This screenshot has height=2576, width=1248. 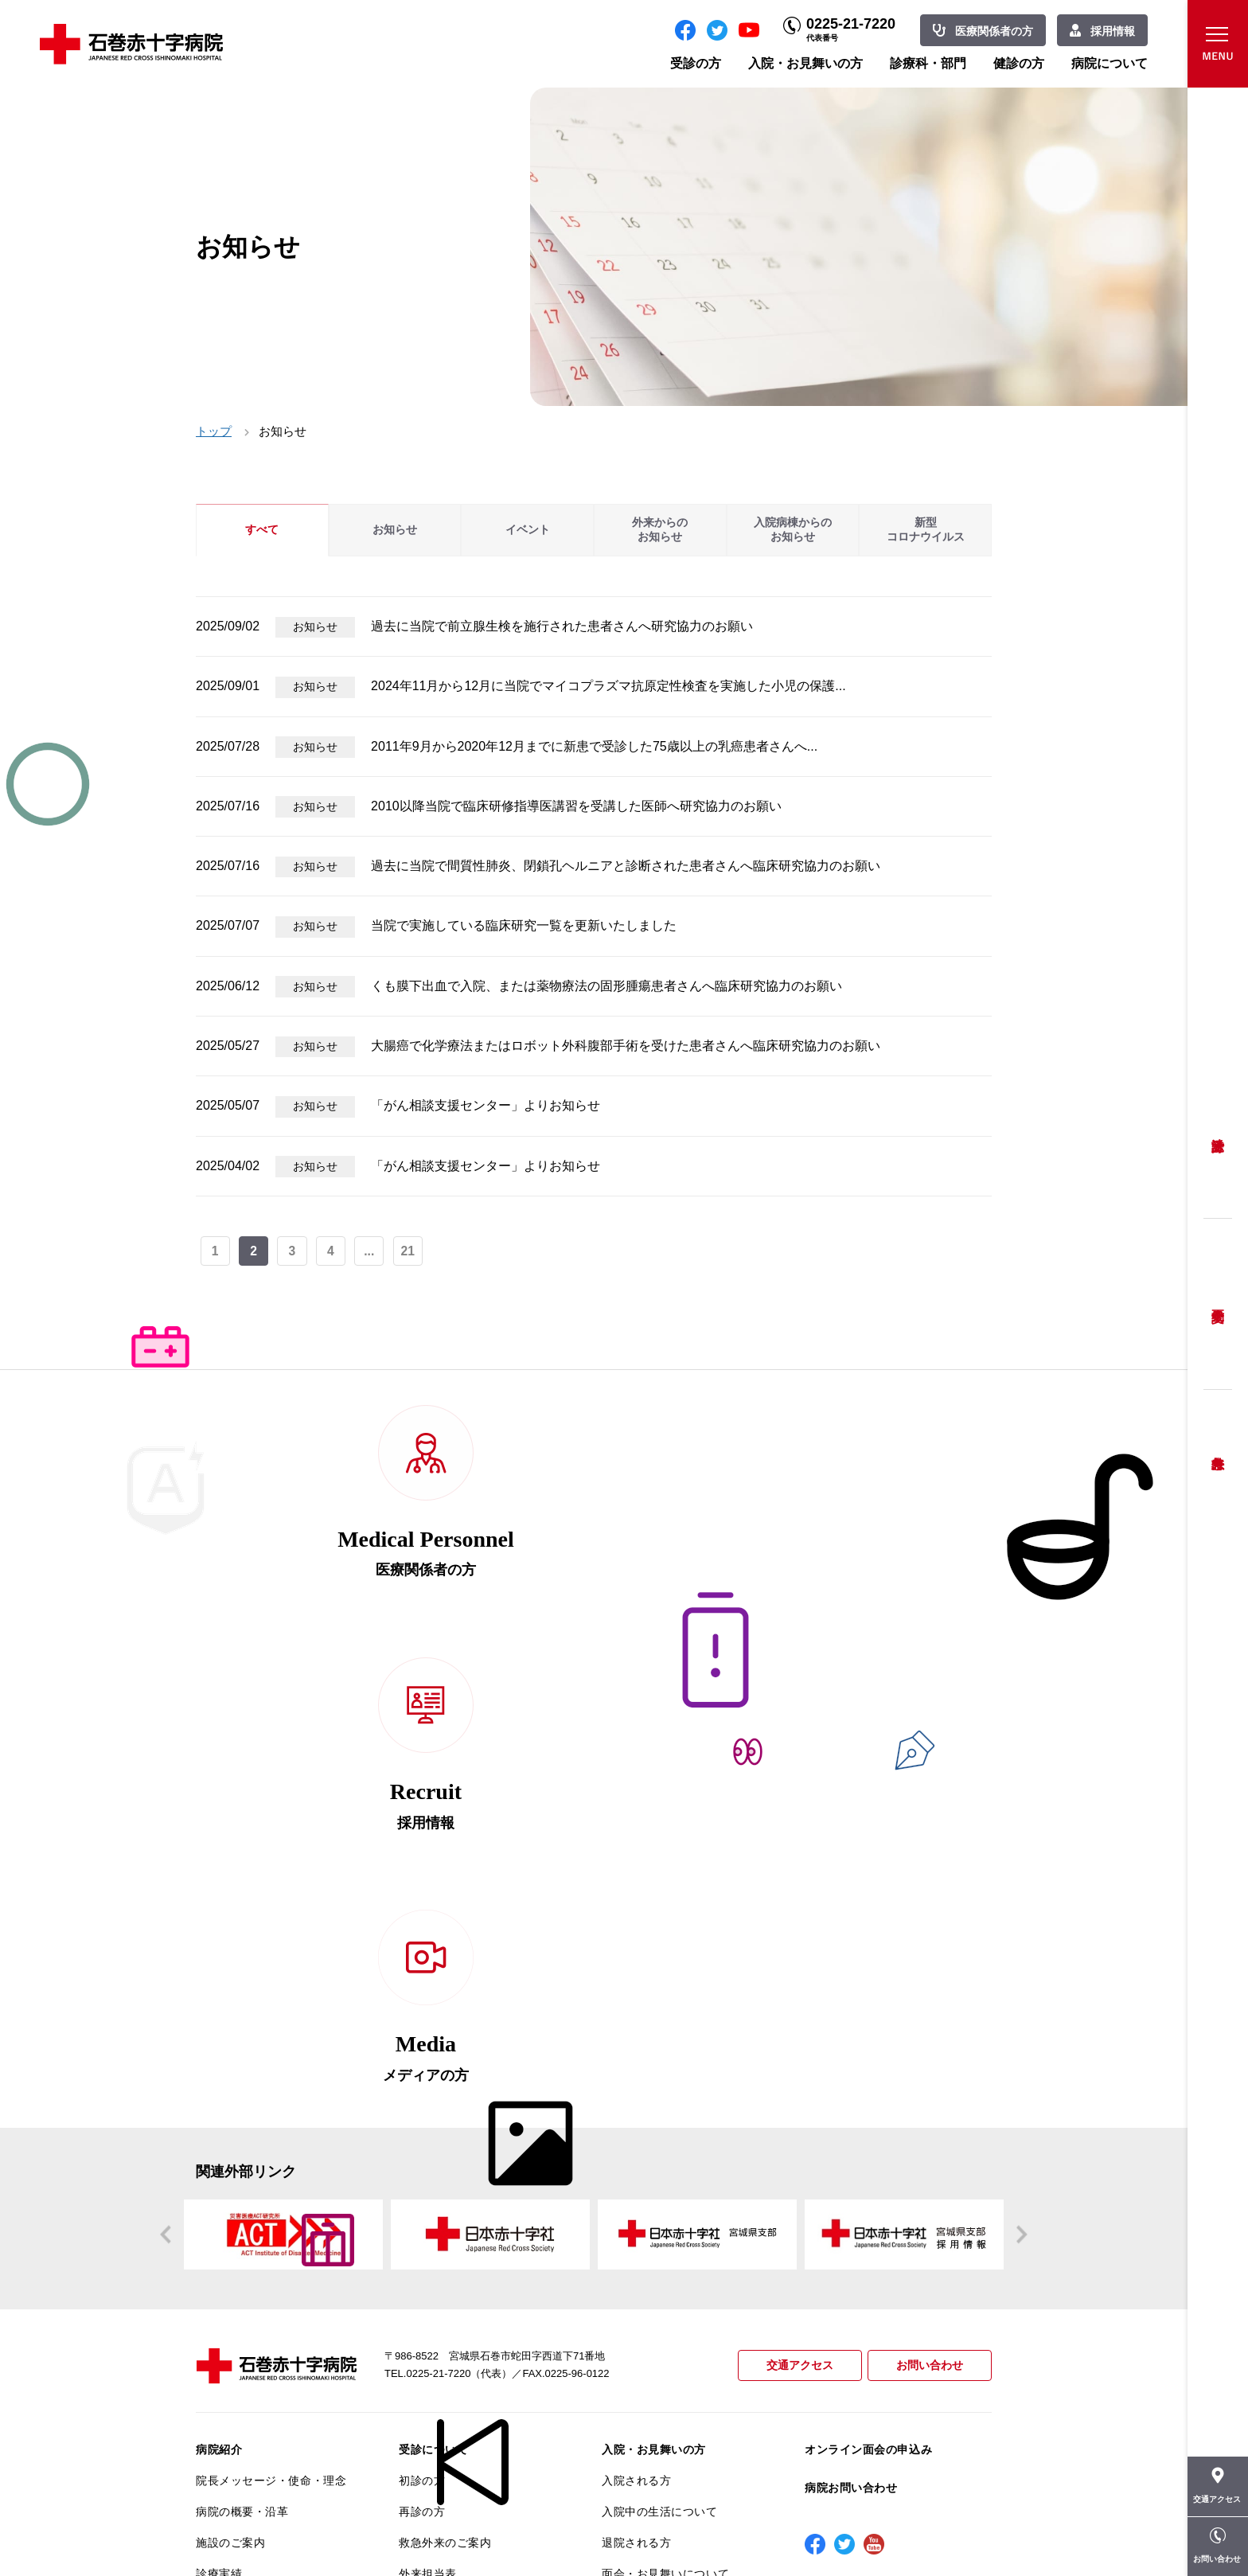 What do you see at coordinates (530, 2143) in the screenshot?
I see `view image or photo` at bounding box center [530, 2143].